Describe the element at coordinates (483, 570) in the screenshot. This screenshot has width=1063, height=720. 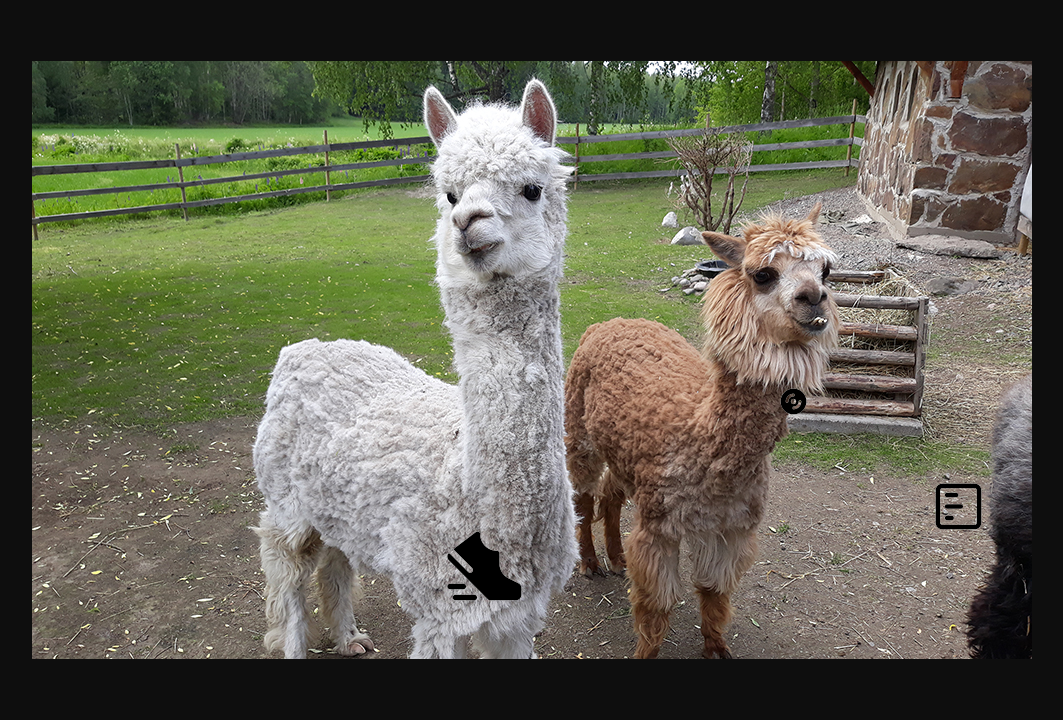
I see `track your running or walking activity` at that location.